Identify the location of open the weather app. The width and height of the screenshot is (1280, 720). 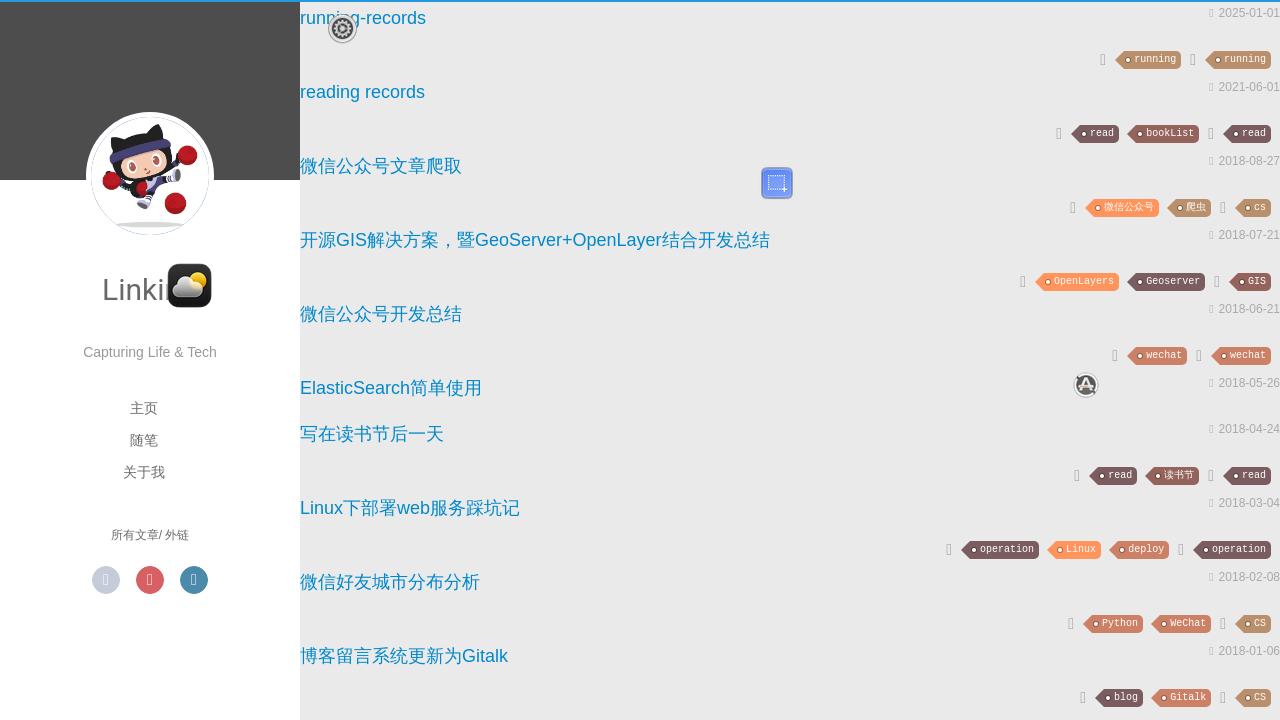
(189, 285).